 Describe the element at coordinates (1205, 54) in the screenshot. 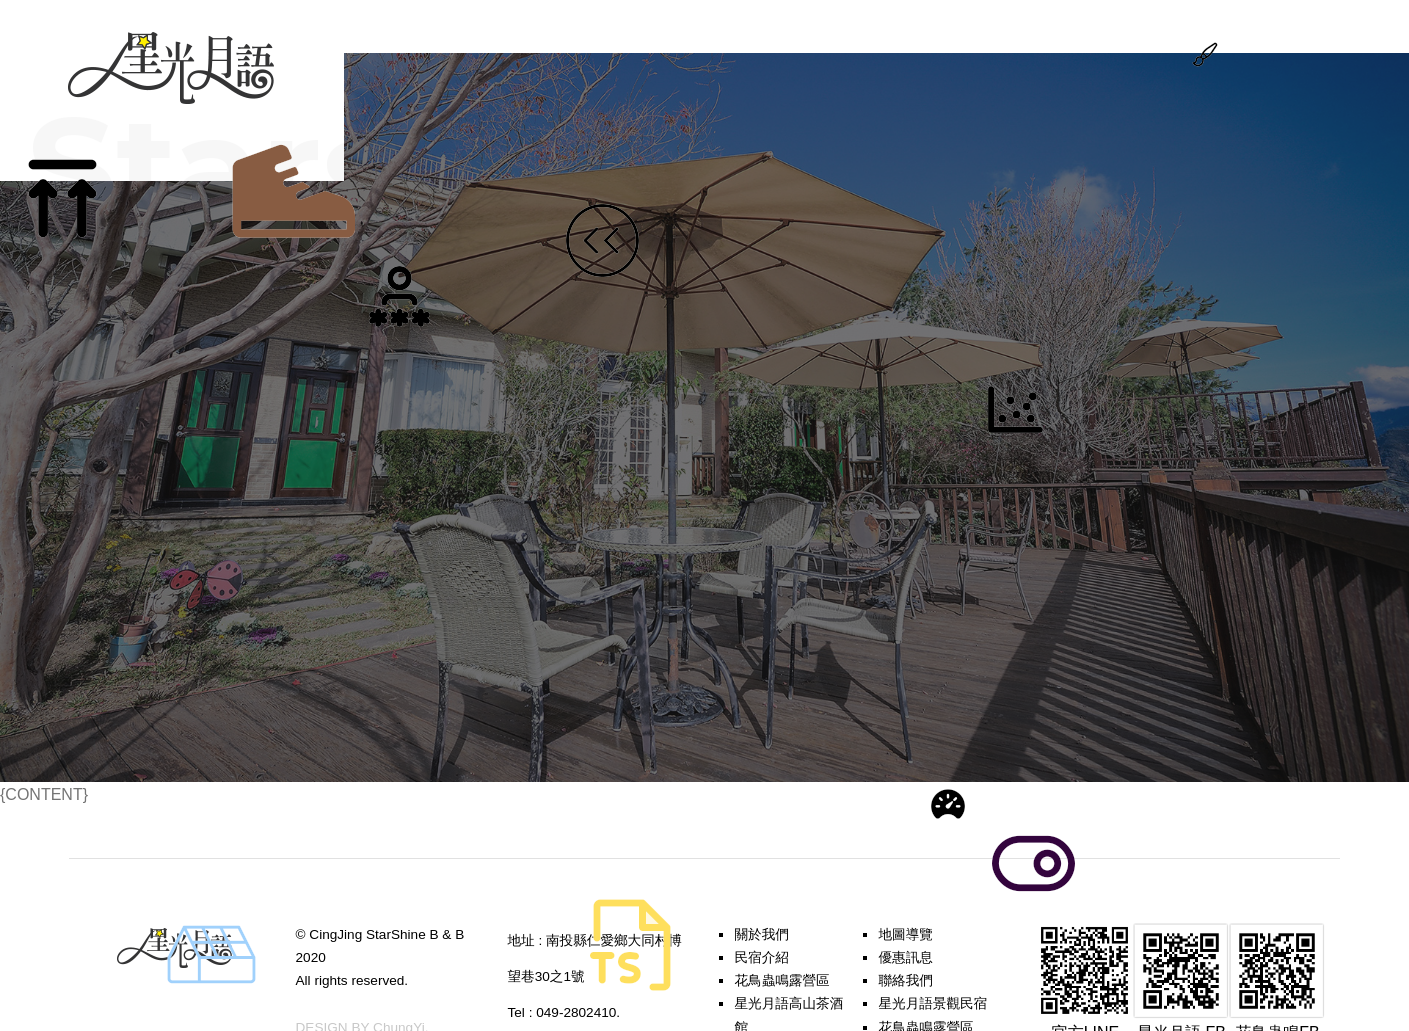

I see `access drawing or painting tools` at that location.